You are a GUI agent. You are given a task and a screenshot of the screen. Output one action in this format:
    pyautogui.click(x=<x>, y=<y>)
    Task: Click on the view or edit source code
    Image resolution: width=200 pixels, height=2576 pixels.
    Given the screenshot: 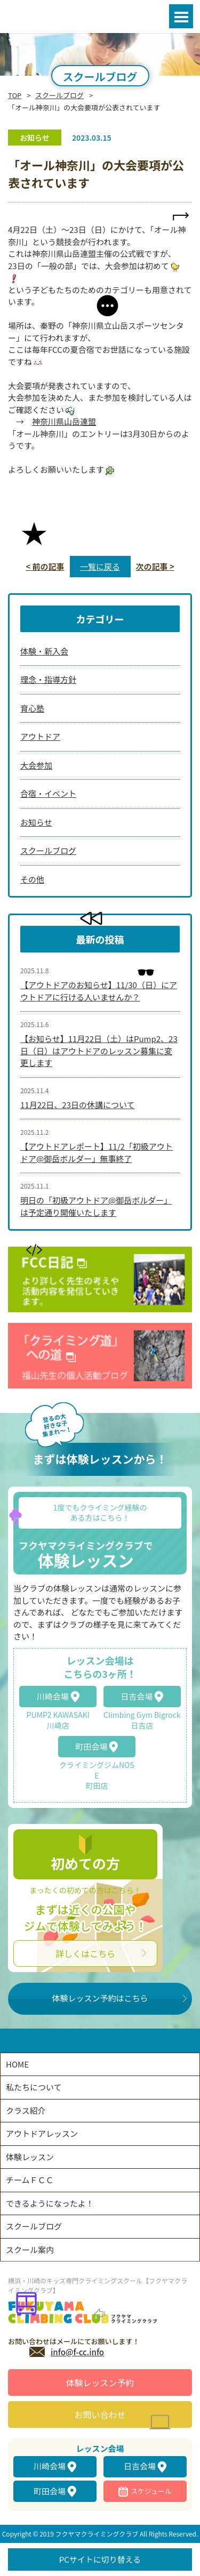 What is the action you would take?
    pyautogui.click(x=34, y=1250)
    